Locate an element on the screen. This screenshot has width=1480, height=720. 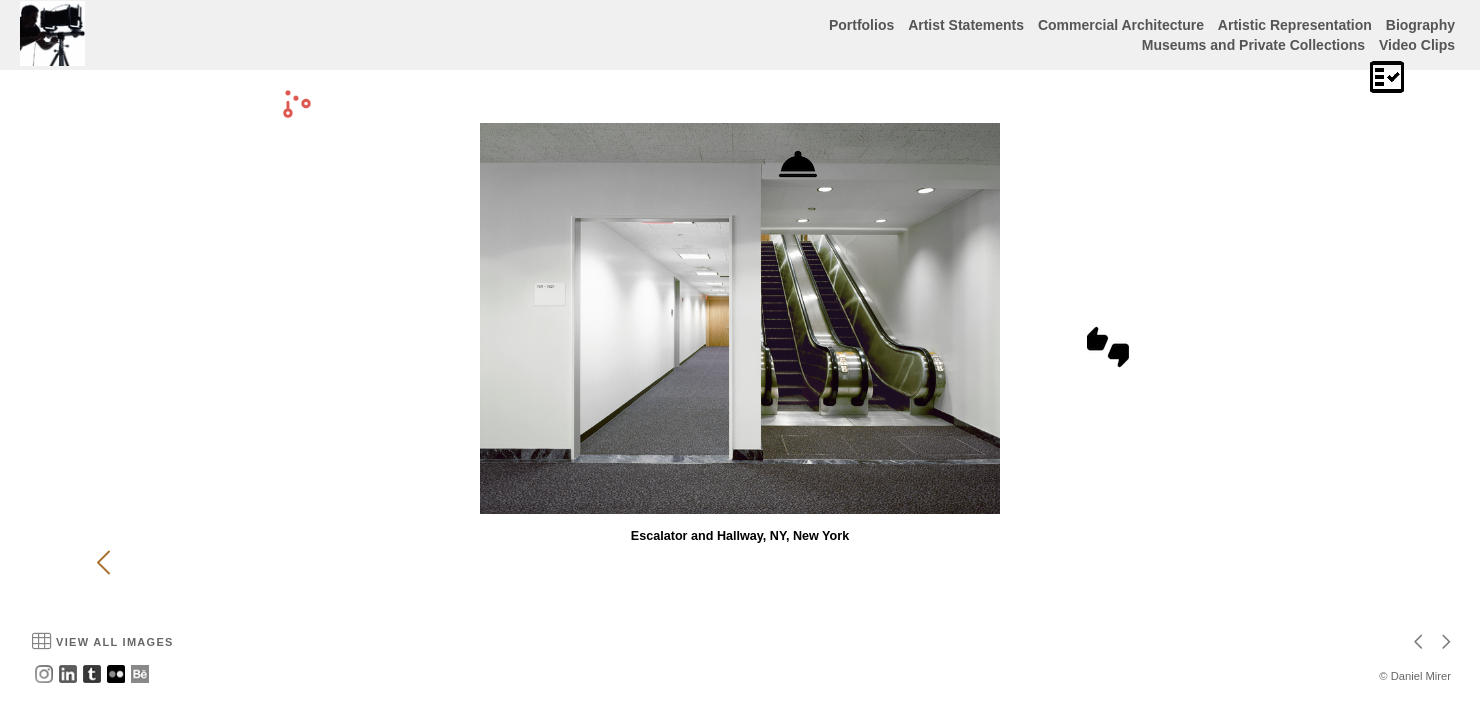
go back to the previous screen is located at coordinates (103, 562).